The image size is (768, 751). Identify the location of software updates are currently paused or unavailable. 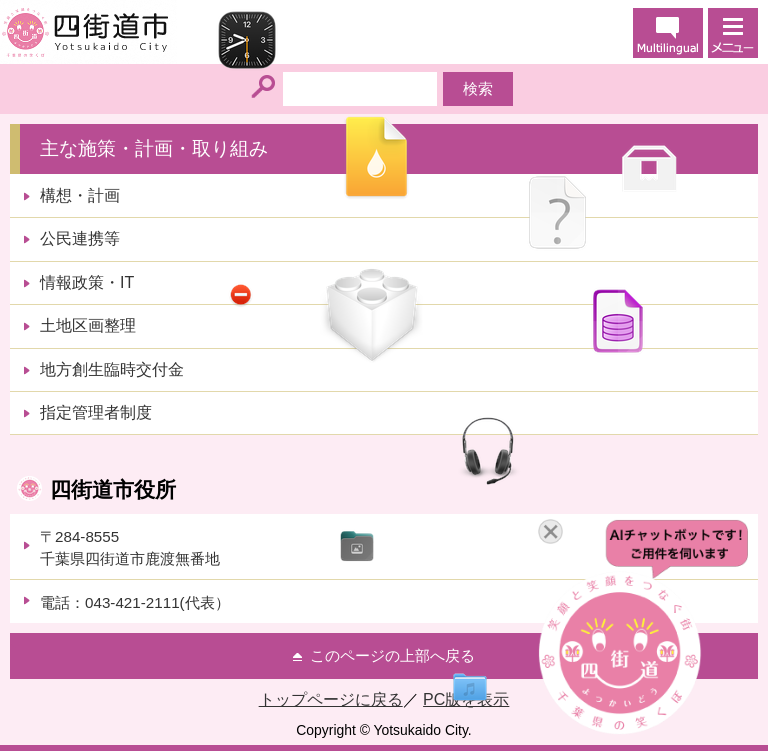
(649, 161).